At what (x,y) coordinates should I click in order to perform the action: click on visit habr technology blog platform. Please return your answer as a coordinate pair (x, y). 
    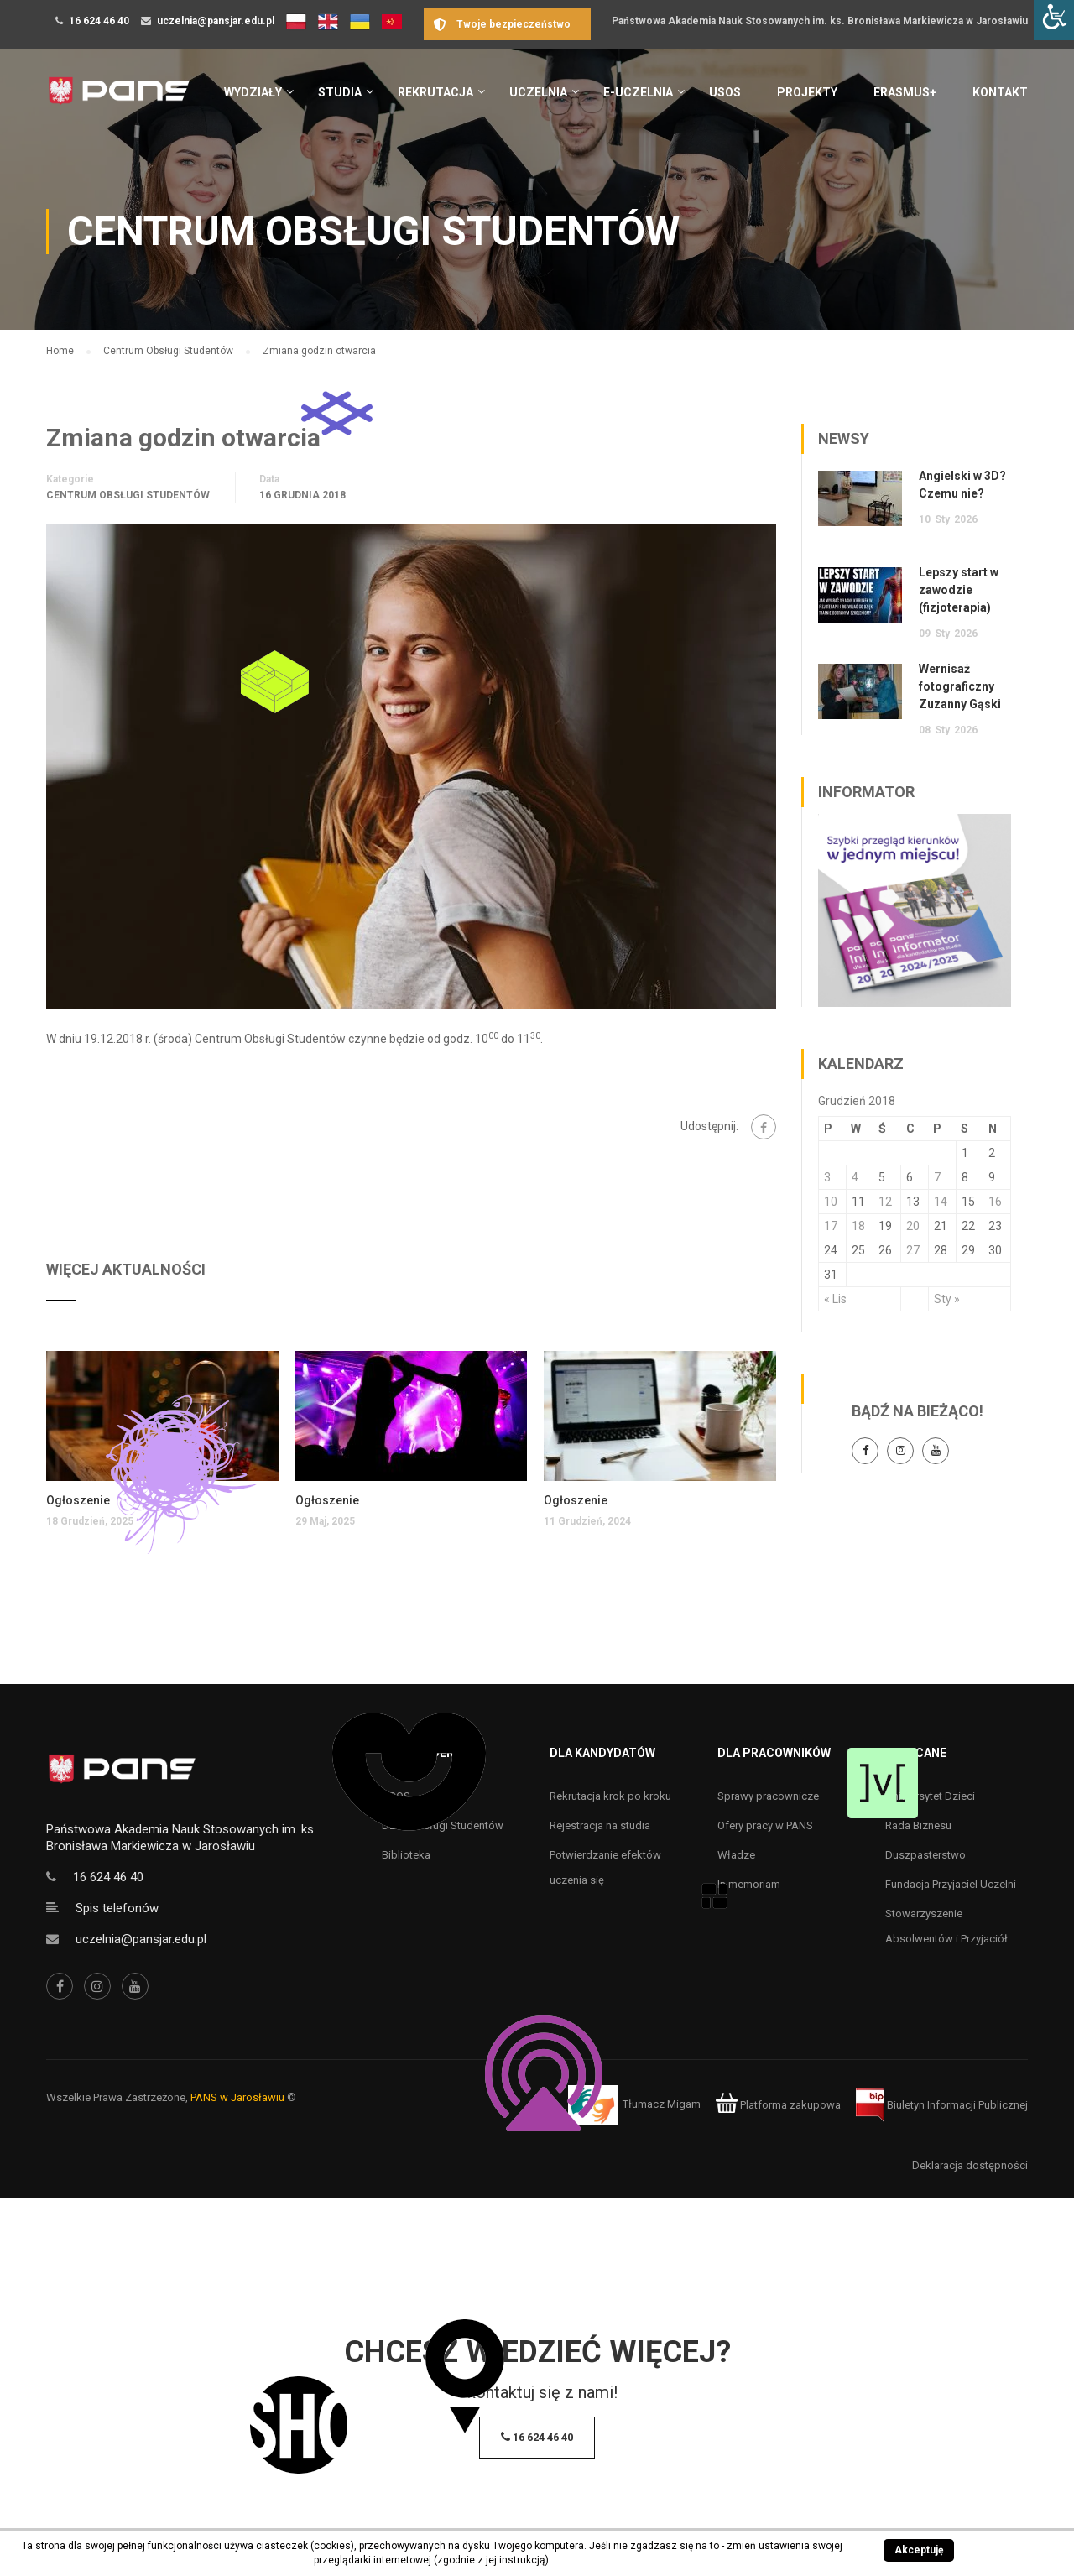
    Looking at the image, I should click on (181, 1474).